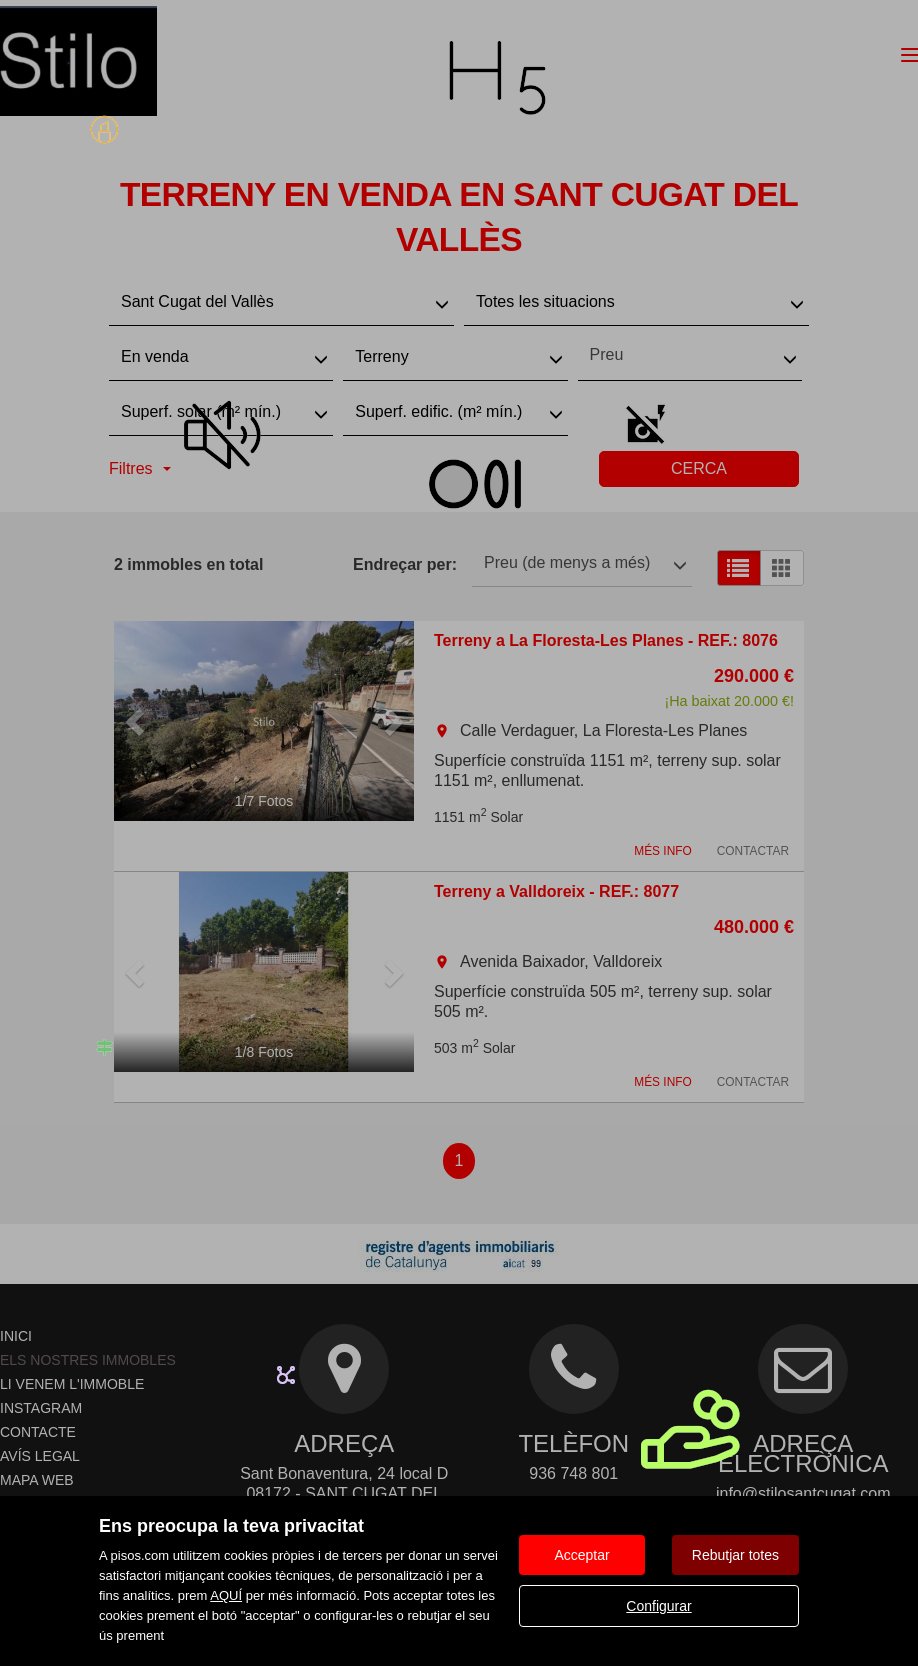 This screenshot has width=918, height=1666. I want to click on access affiliate or referral program, so click(286, 1375).